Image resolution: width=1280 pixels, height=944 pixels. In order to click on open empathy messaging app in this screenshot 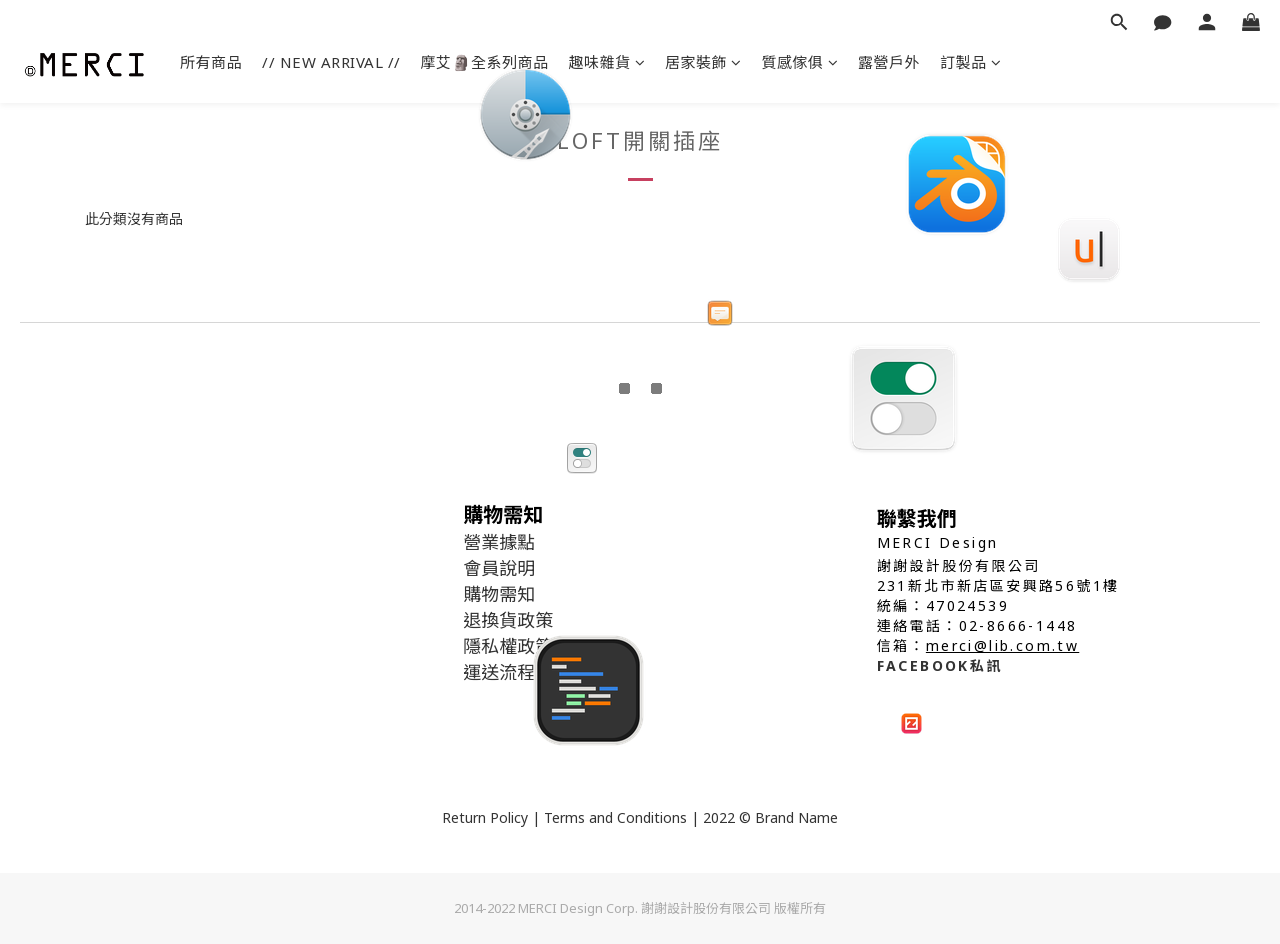, I will do `click(720, 313)`.